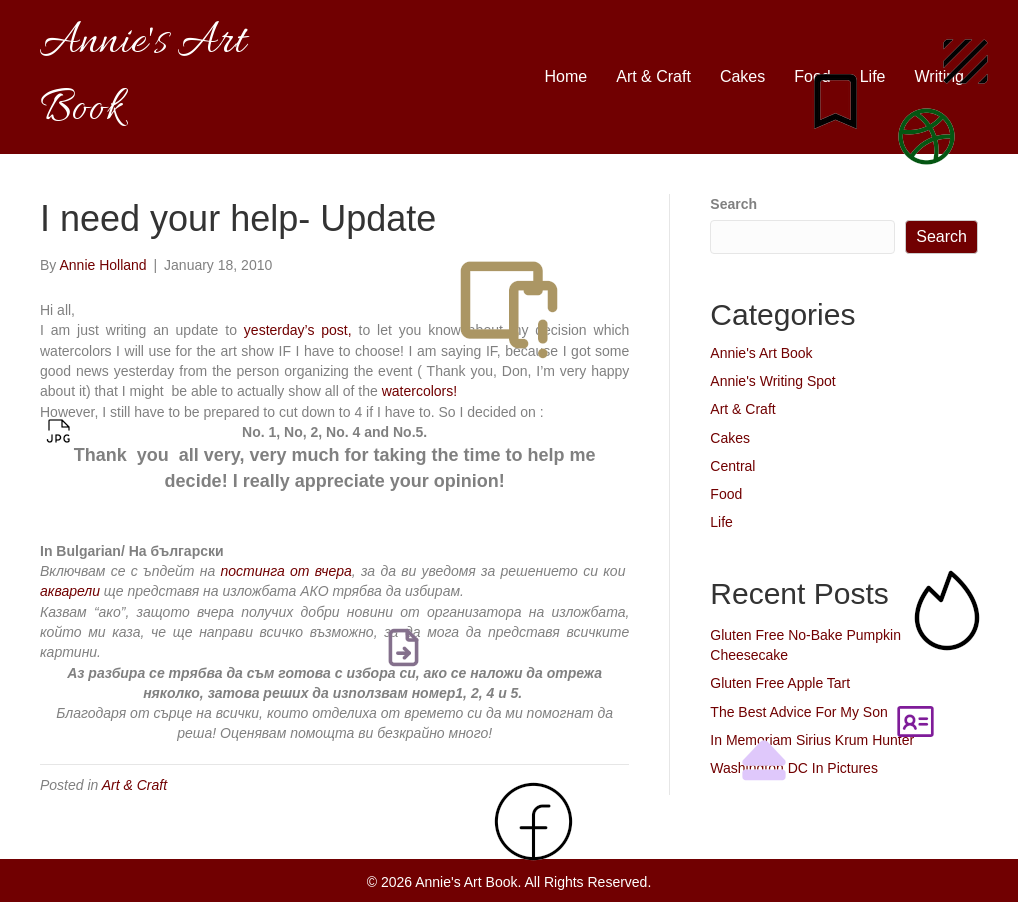 This screenshot has width=1018, height=902. I want to click on device sync error or warning, so click(509, 305).